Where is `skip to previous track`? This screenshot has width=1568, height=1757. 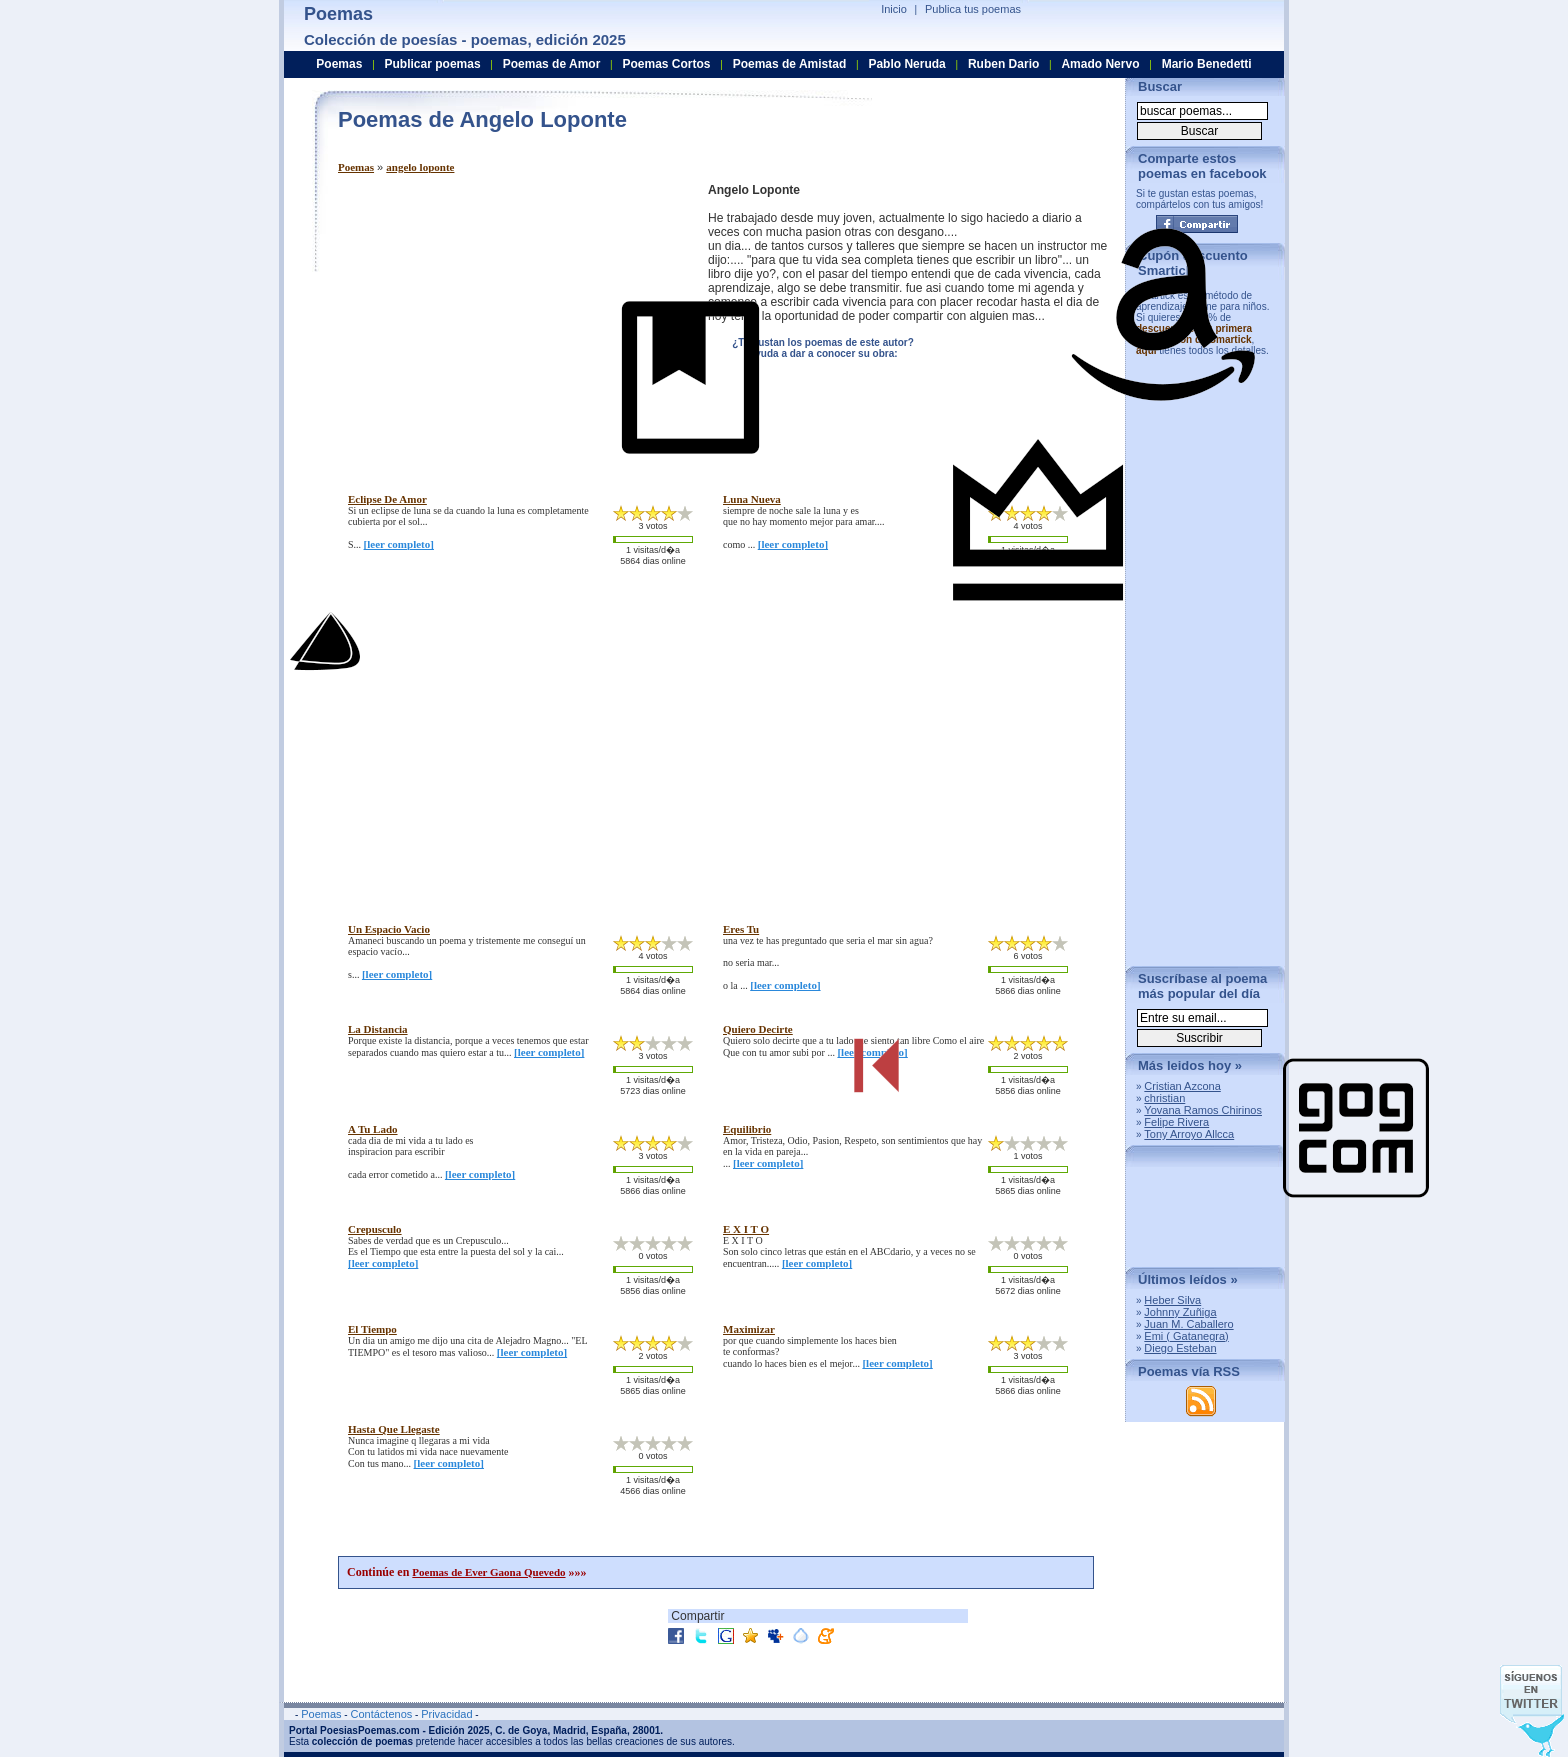
skip to previous track is located at coordinates (876, 1065).